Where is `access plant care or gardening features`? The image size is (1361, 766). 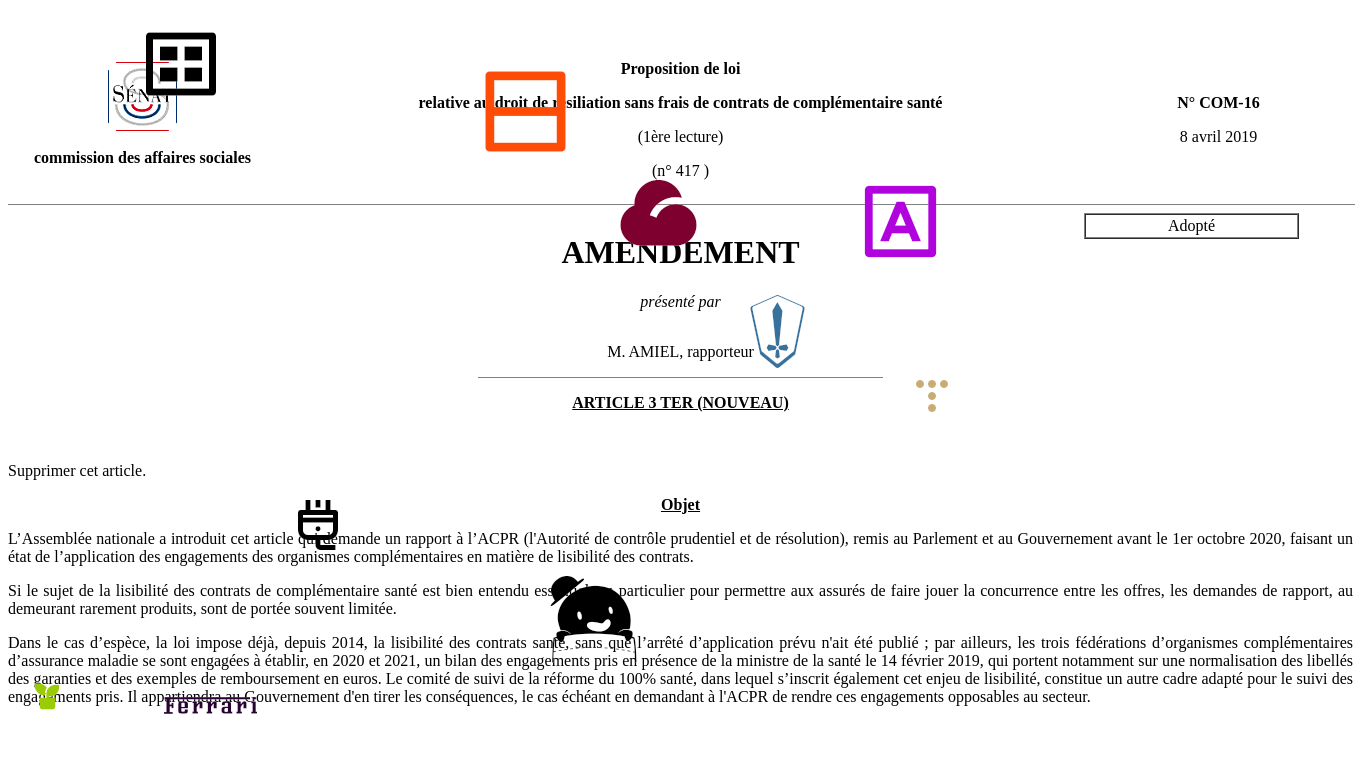
access plant care or gardening features is located at coordinates (47, 696).